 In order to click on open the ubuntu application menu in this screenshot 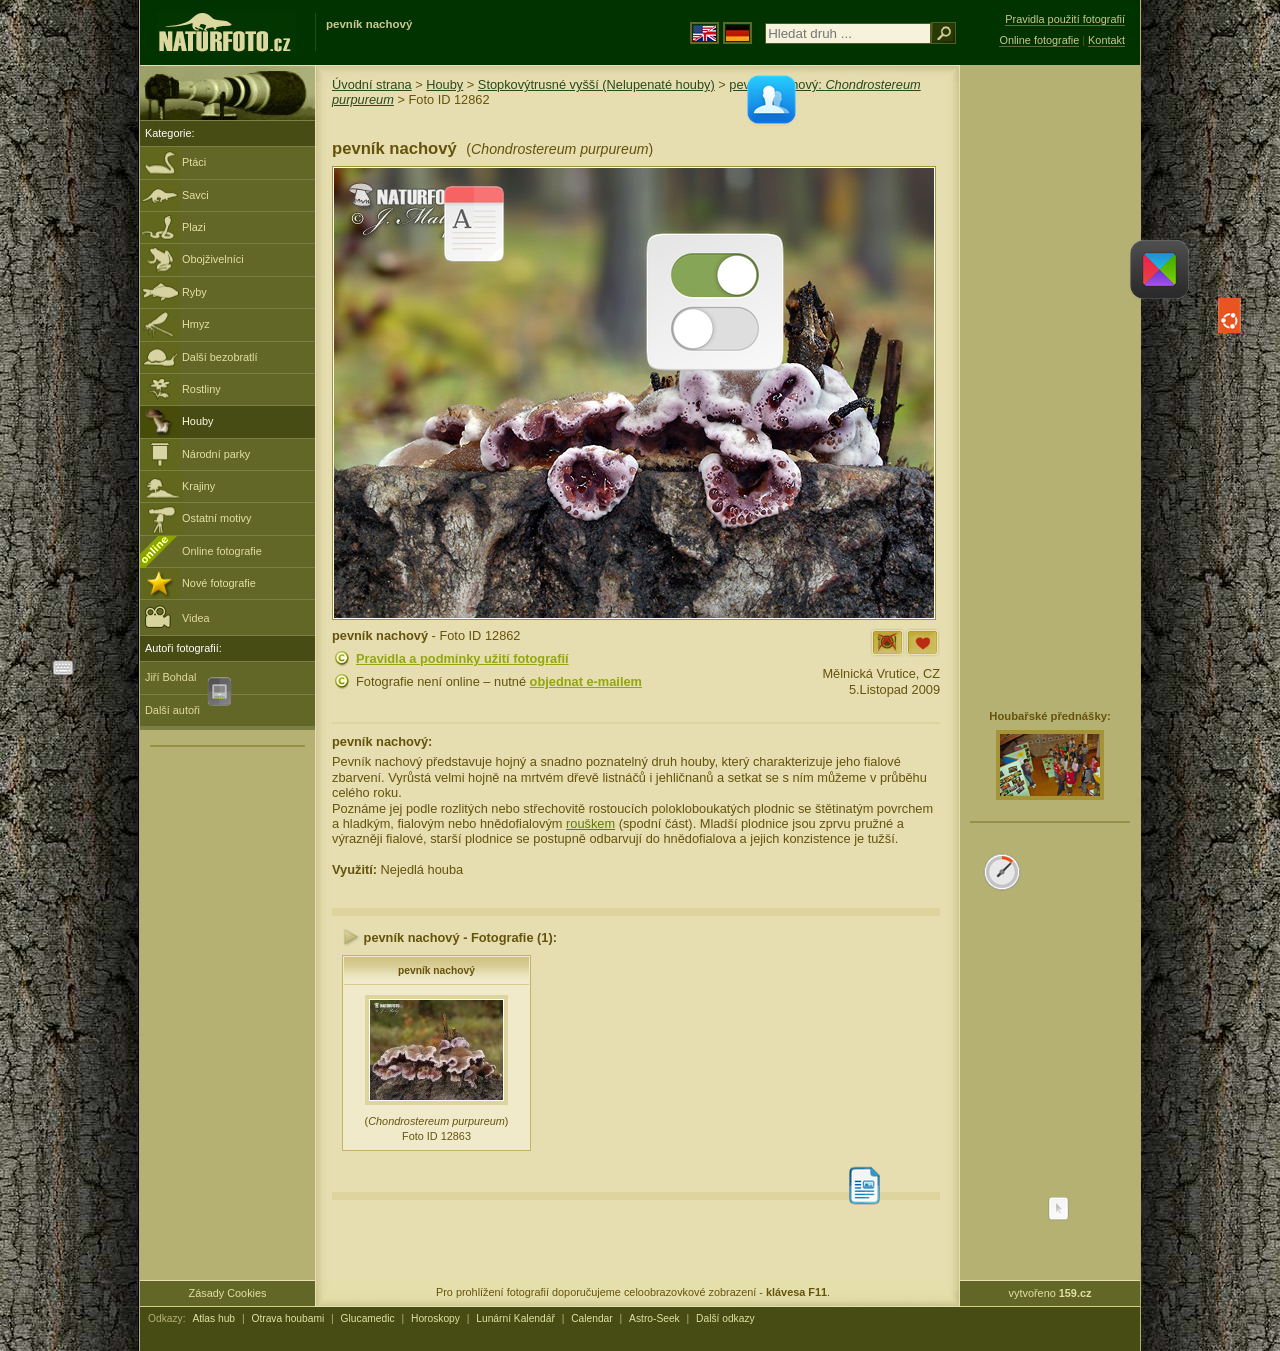, I will do `click(1229, 315)`.